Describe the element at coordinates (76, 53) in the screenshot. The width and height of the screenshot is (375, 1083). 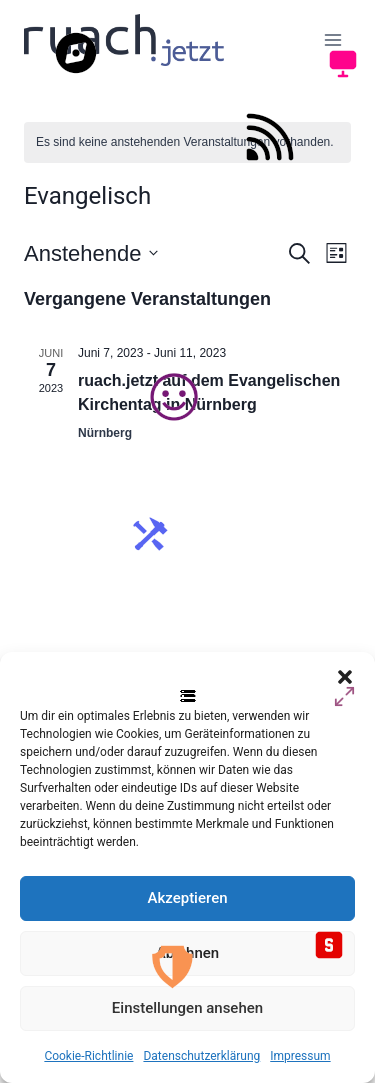
I see `open the discord server discovery page` at that location.